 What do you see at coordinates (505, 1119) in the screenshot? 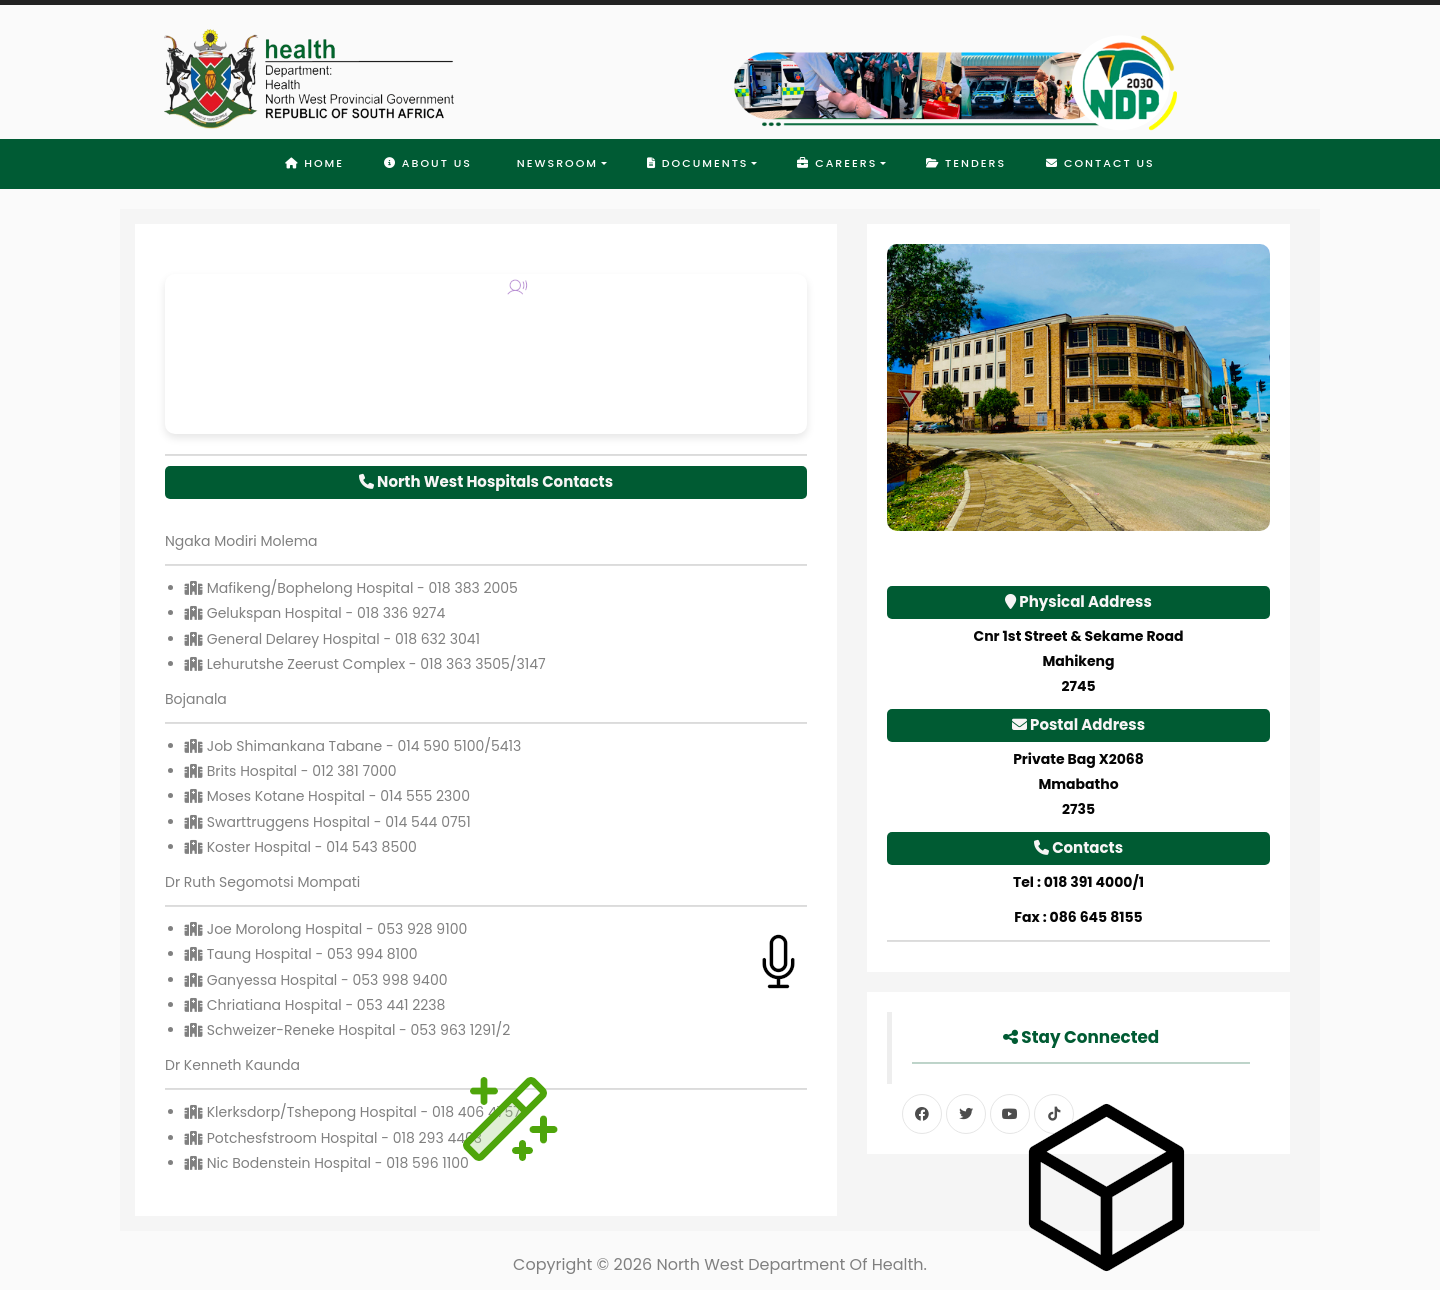
I see `apply auto-enhance or smart adjustments` at bounding box center [505, 1119].